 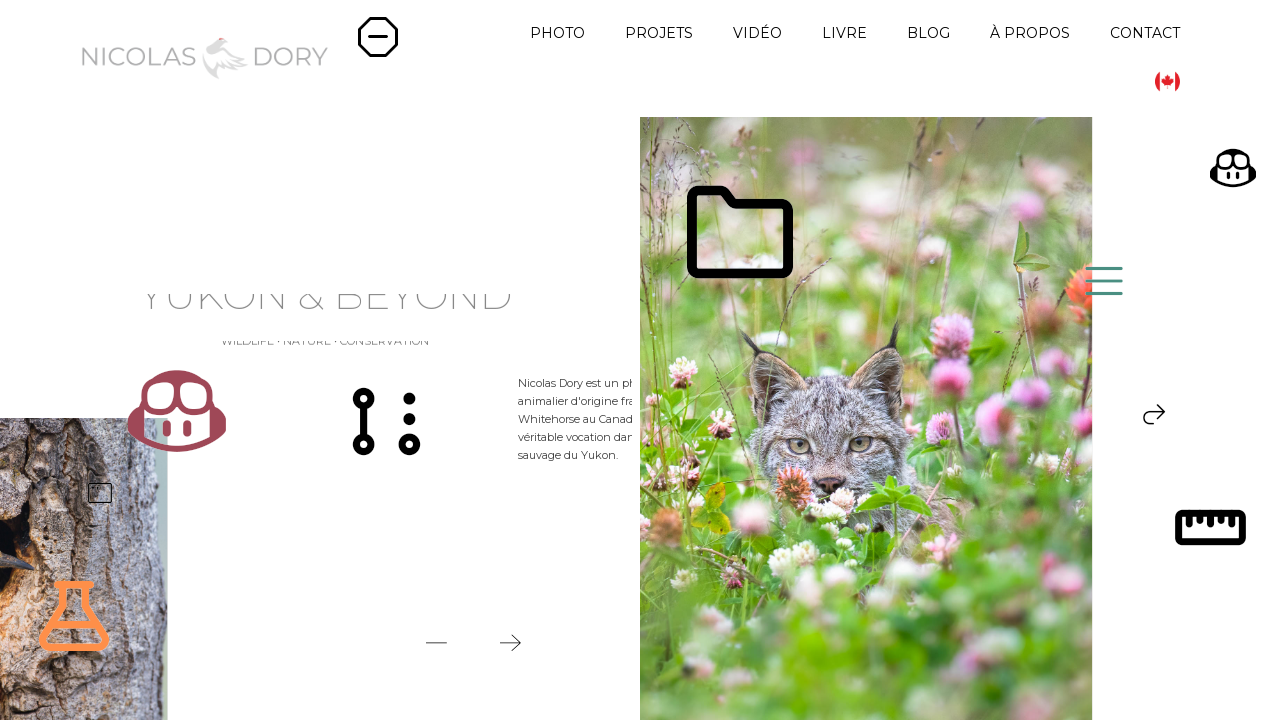 I want to click on access github copilot ai assistant, so click(x=1233, y=168).